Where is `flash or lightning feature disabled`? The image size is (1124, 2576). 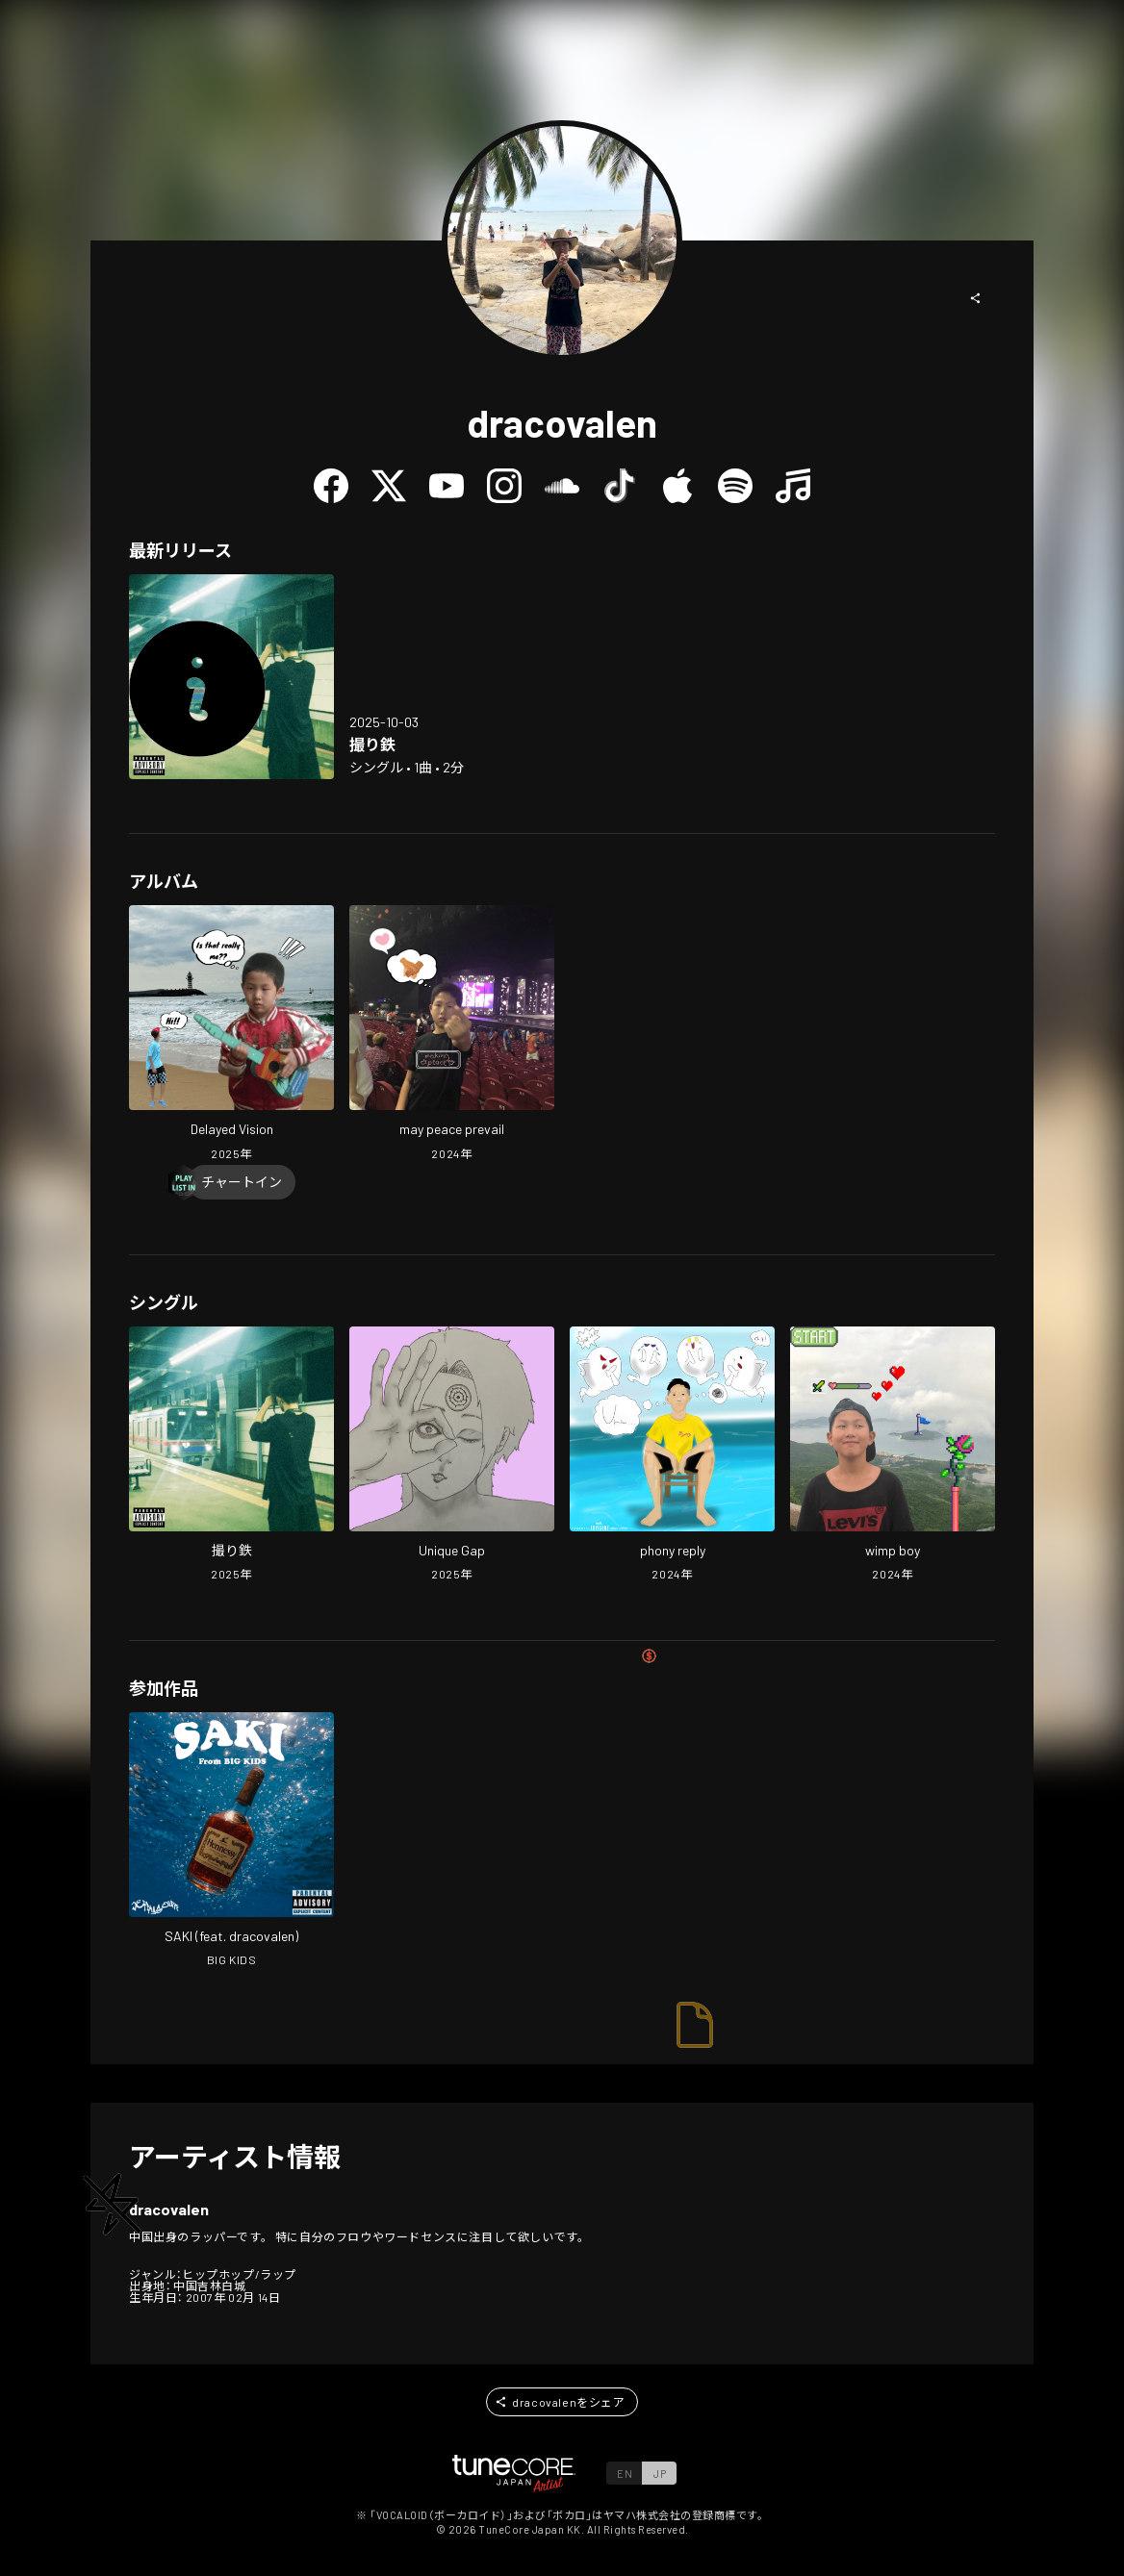
flash or lightning feature disabled is located at coordinates (112, 2204).